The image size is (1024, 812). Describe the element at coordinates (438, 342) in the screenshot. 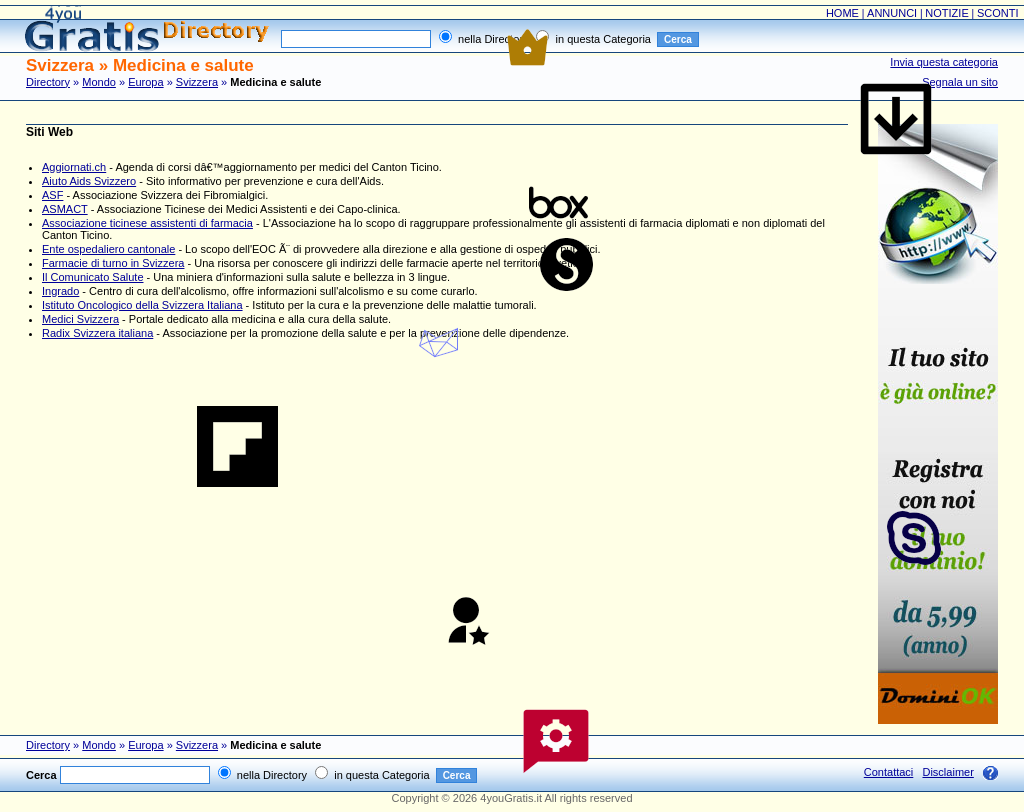

I see `checkio coding platform logo` at that location.